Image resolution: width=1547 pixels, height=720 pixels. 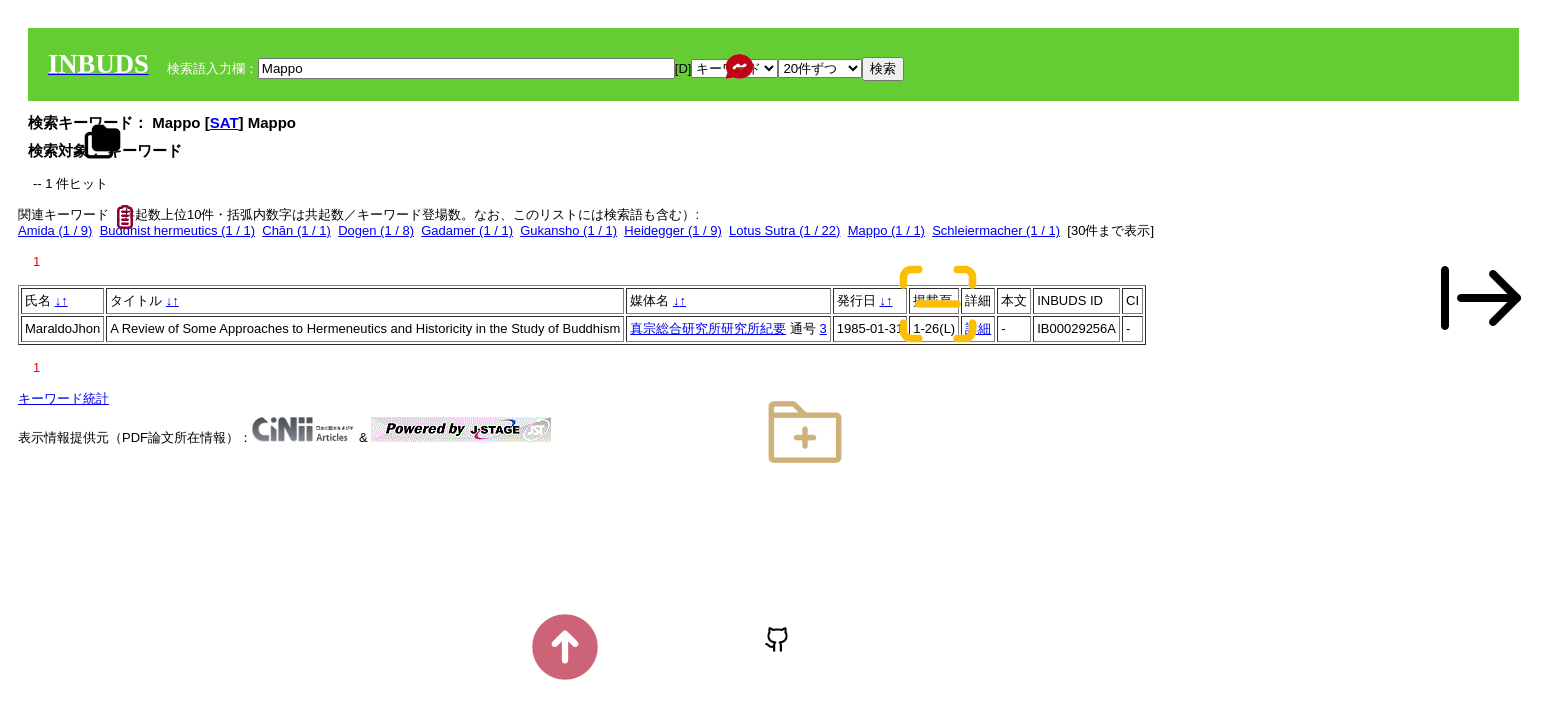 What do you see at coordinates (777, 639) in the screenshot?
I see `view project on github` at bounding box center [777, 639].